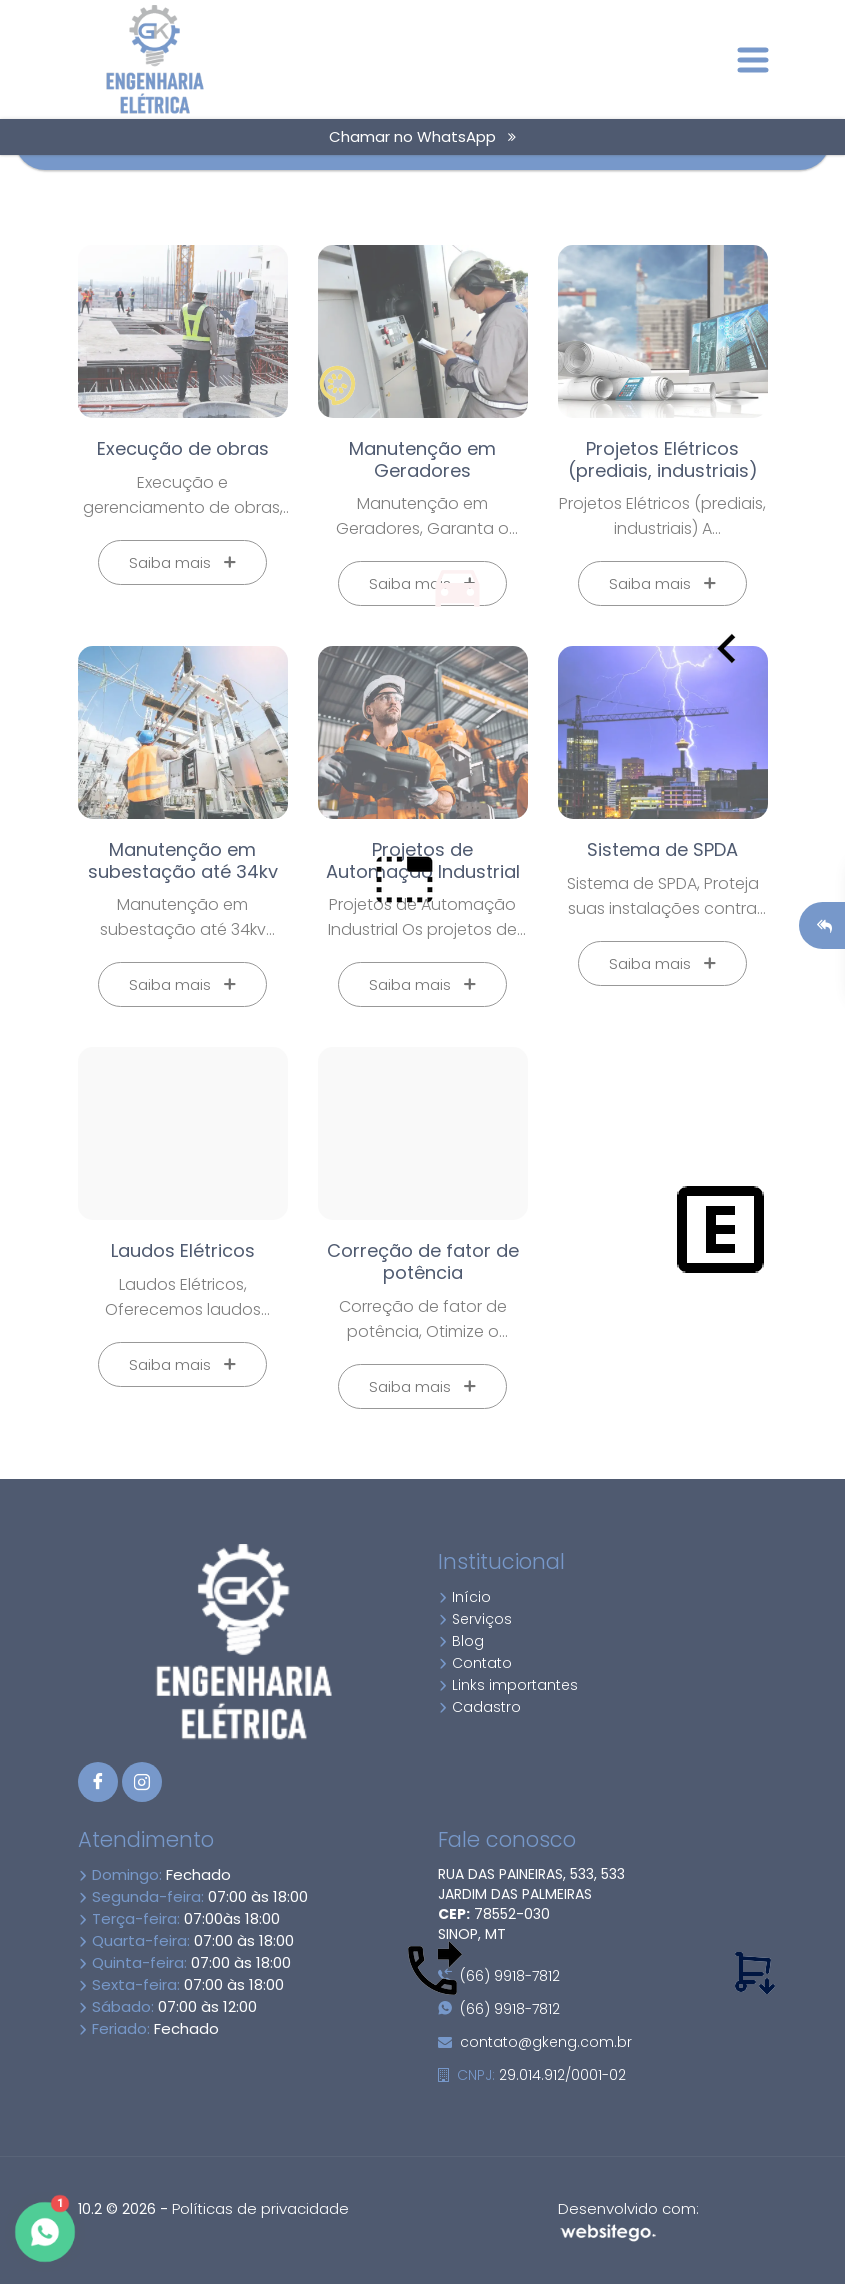  Describe the element at coordinates (432, 1970) in the screenshot. I see `call forwarding is enabled` at that location.